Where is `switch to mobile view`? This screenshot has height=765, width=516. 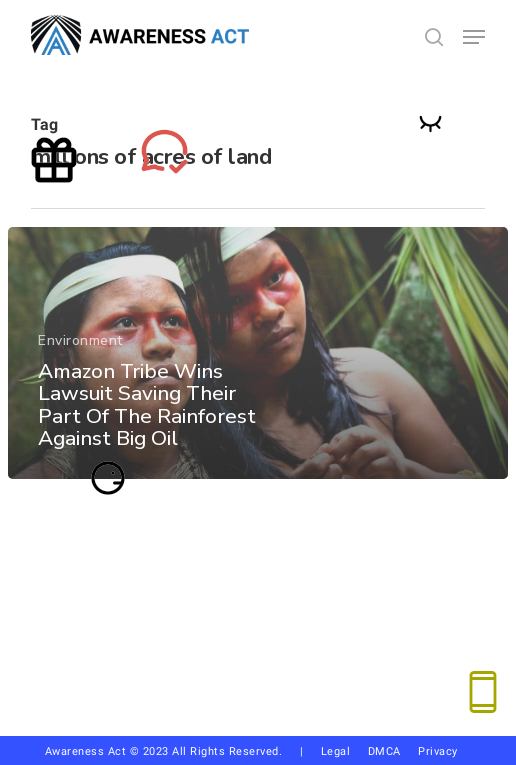 switch to mobile view is located at coordinates (483, 692).